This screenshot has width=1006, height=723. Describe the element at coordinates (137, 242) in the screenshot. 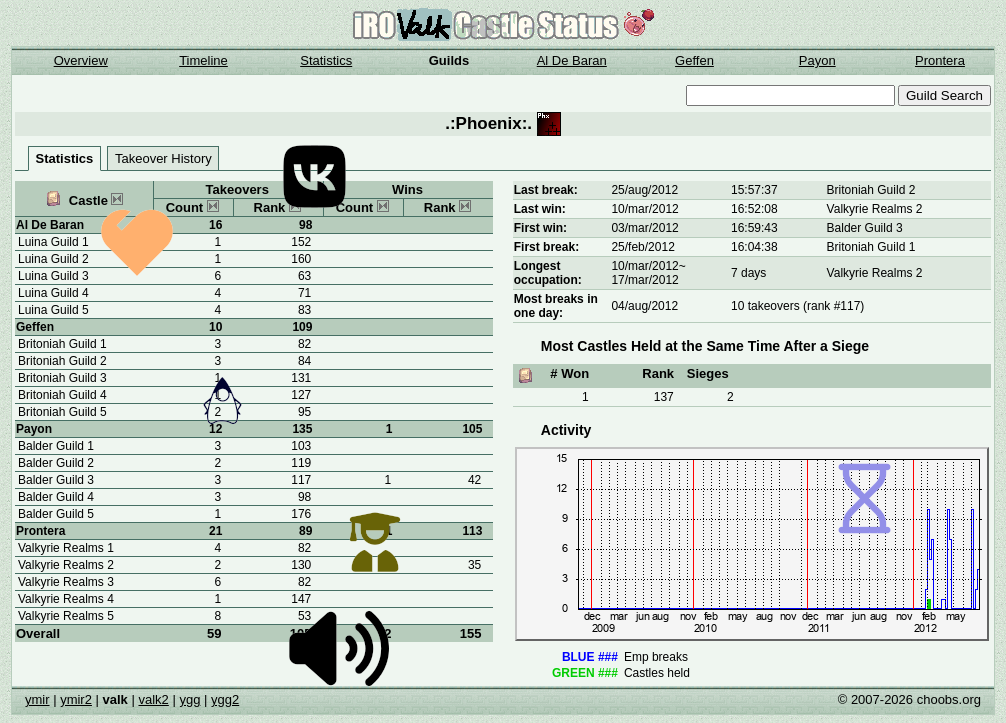

I see `add to favorites` at that location.